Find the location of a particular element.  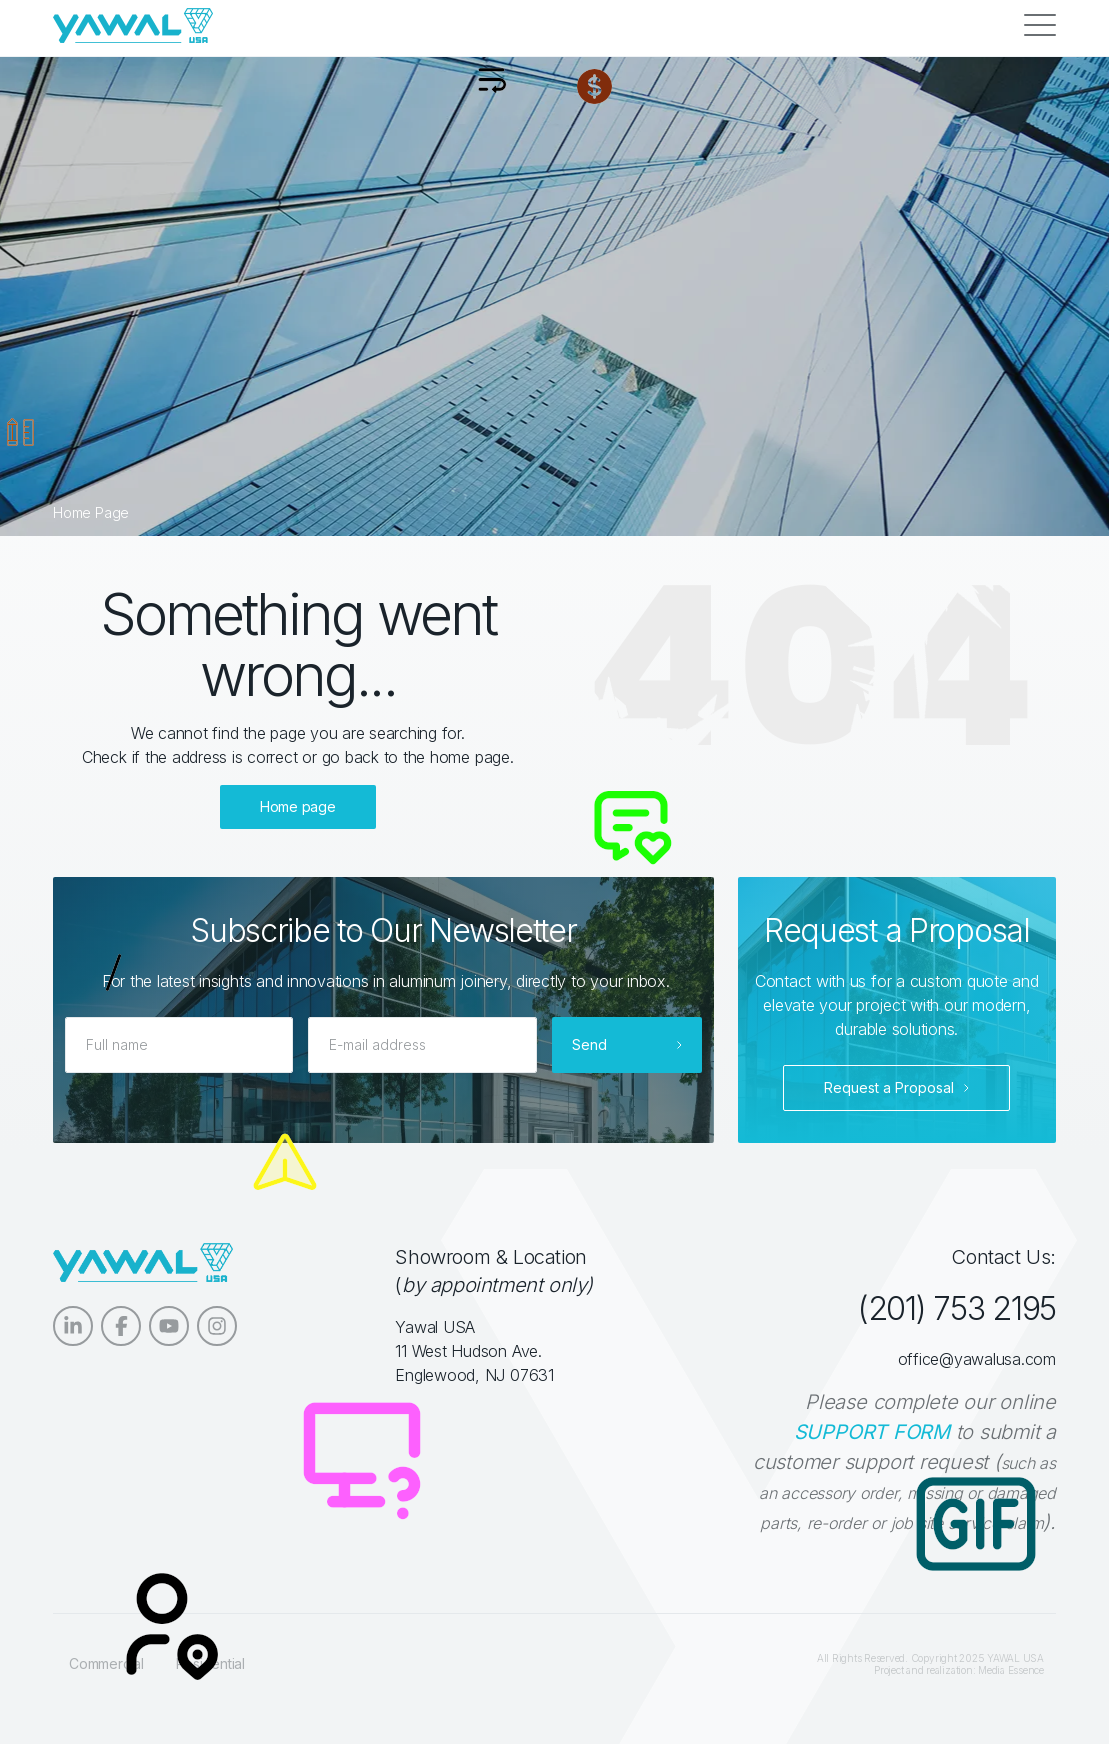

view liked or favorited messages is located at coordinates (631, 824).